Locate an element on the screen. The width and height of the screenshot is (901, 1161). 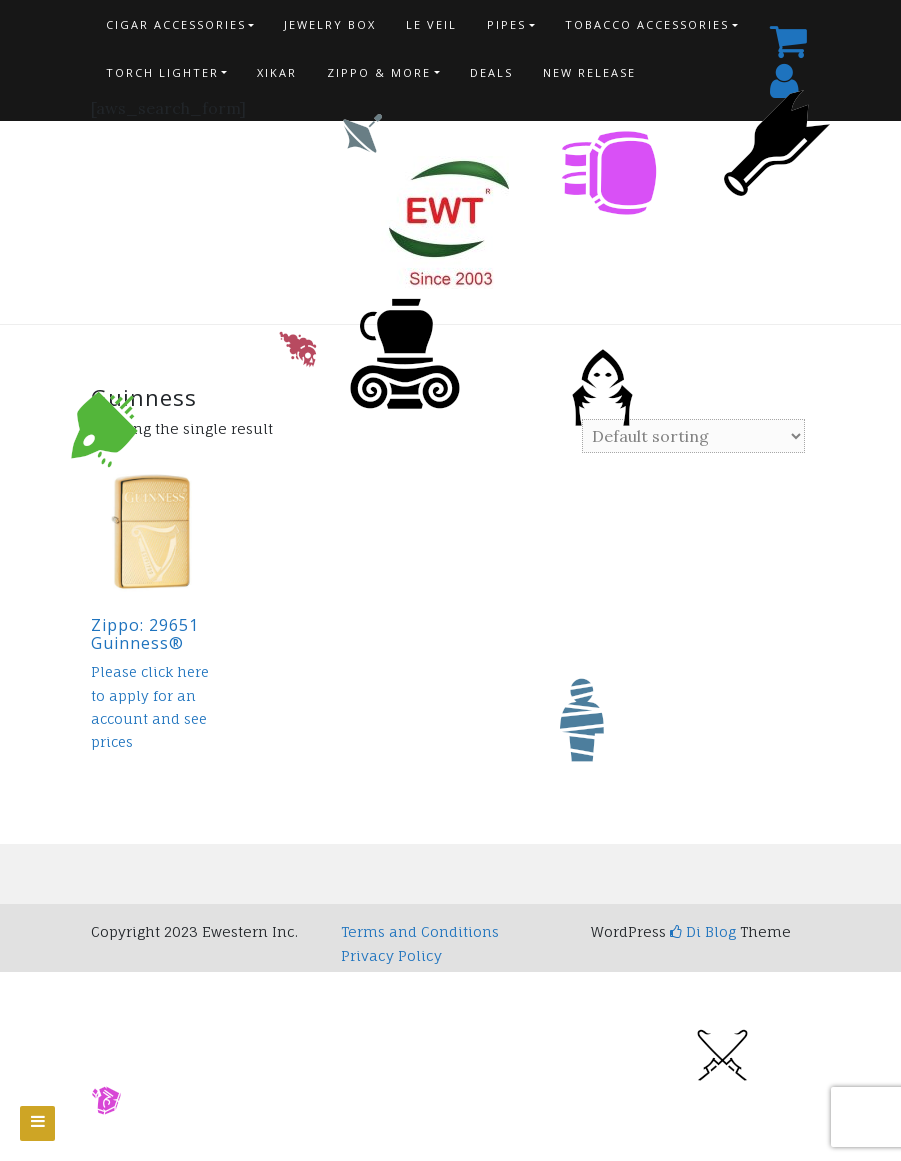
launch bombing run or airstrike action is located at coordinates (104, 429).